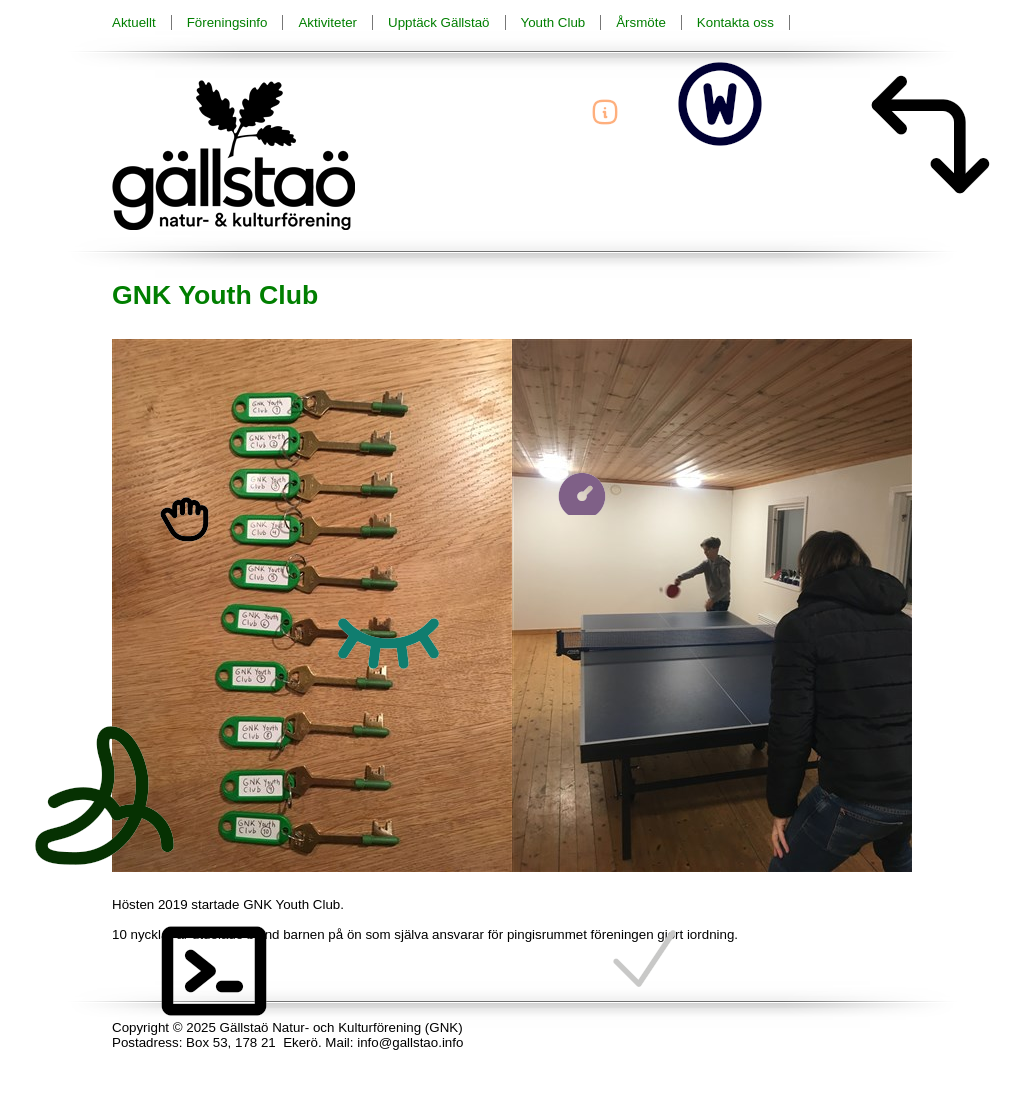 This screenshot has width=1024, height=1106. Describe the element at coordinates (582, 494) in the screenshot. I see `access your dashboard overview` at that location.